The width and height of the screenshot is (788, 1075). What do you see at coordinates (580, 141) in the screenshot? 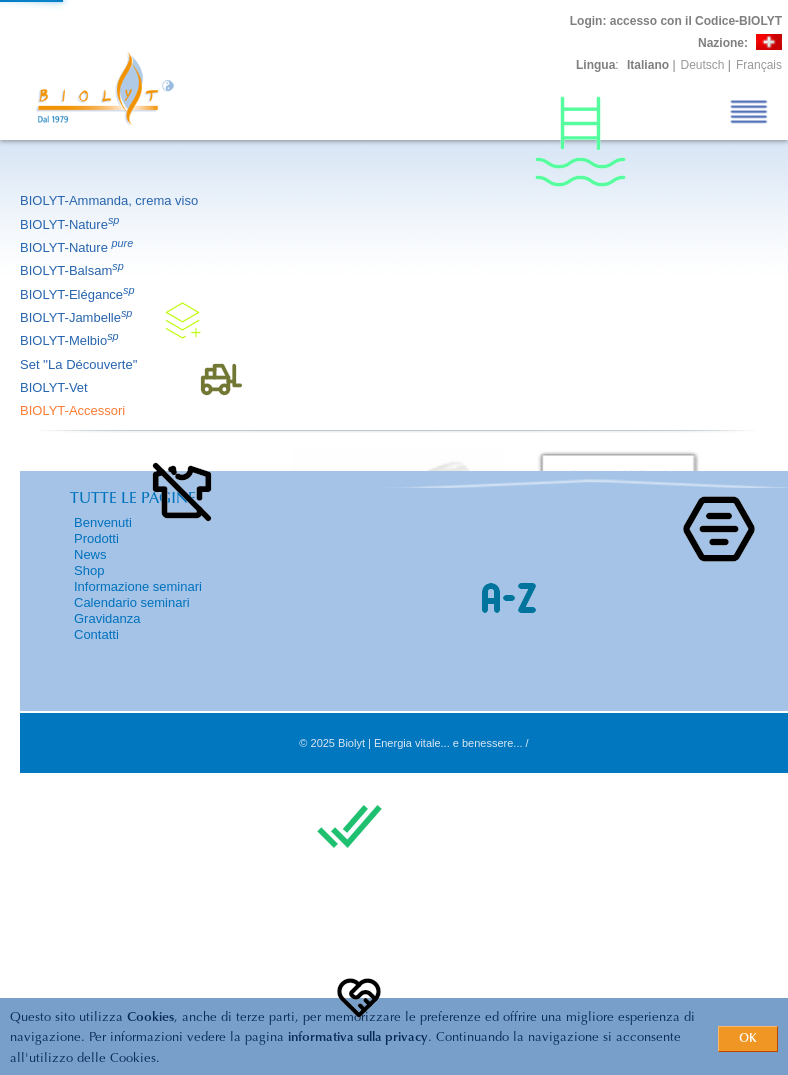
I see `indicates swimming pool amenity available` at bounding box center [580, 141].